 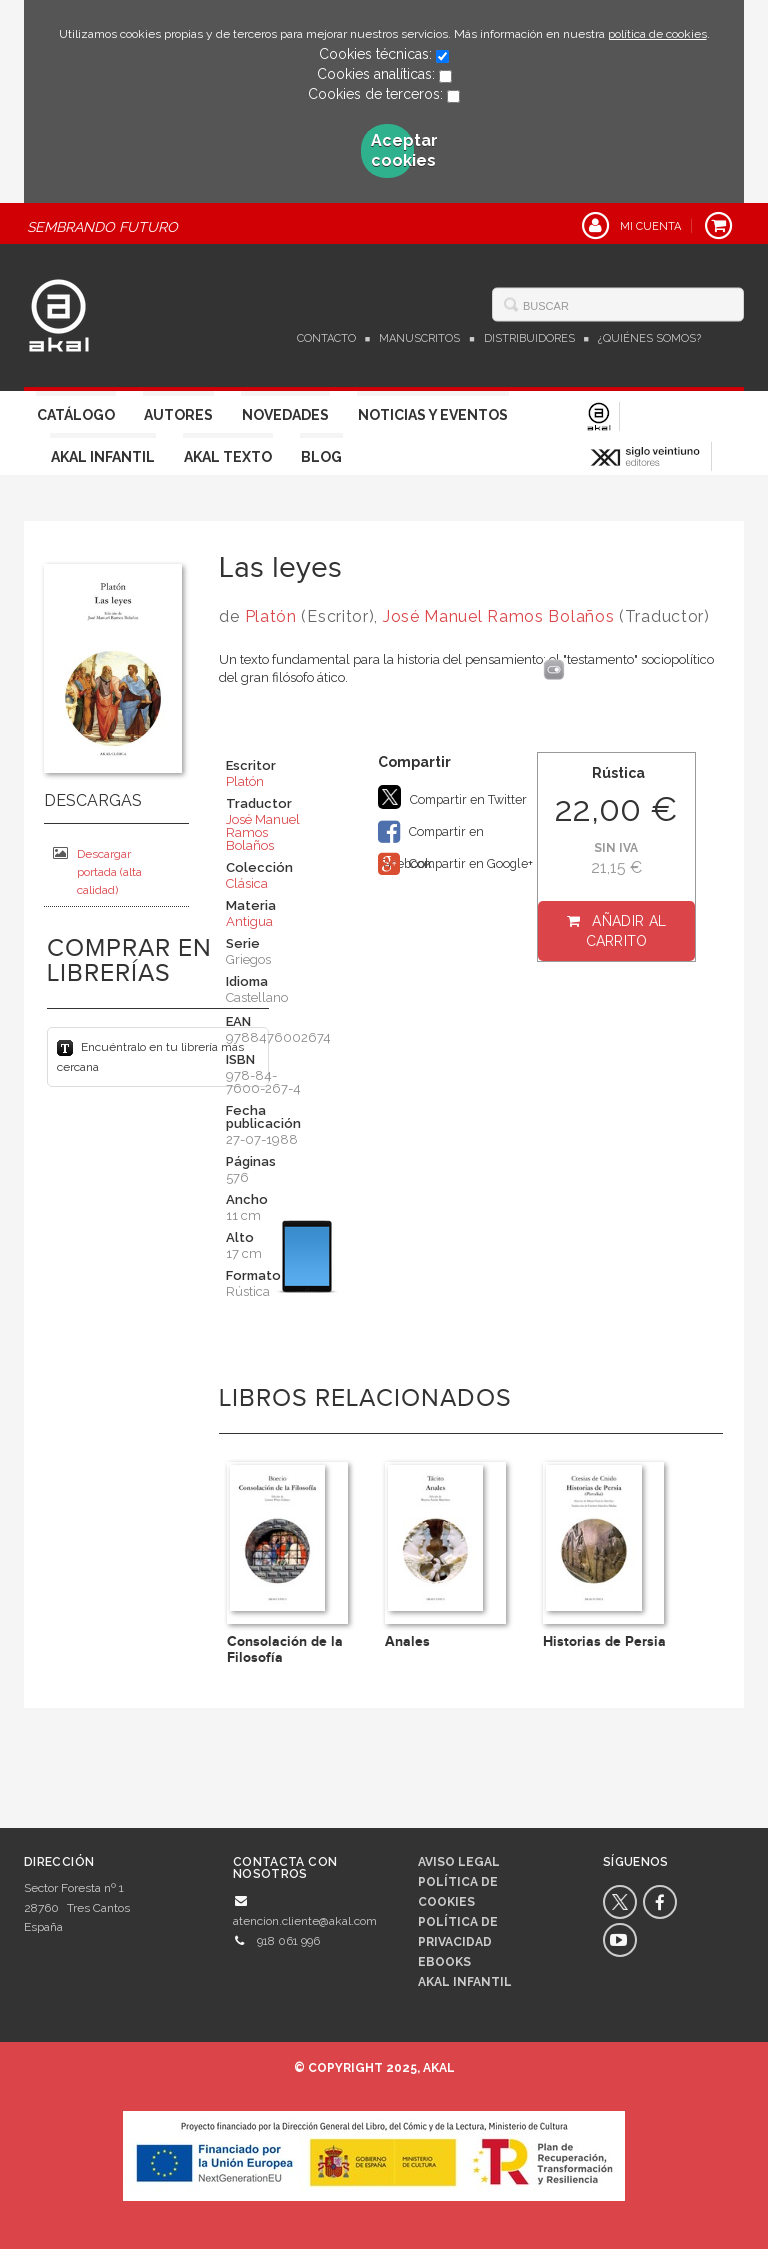 I want to click on access zoom accessibility settings, so click(x=554, y=670).